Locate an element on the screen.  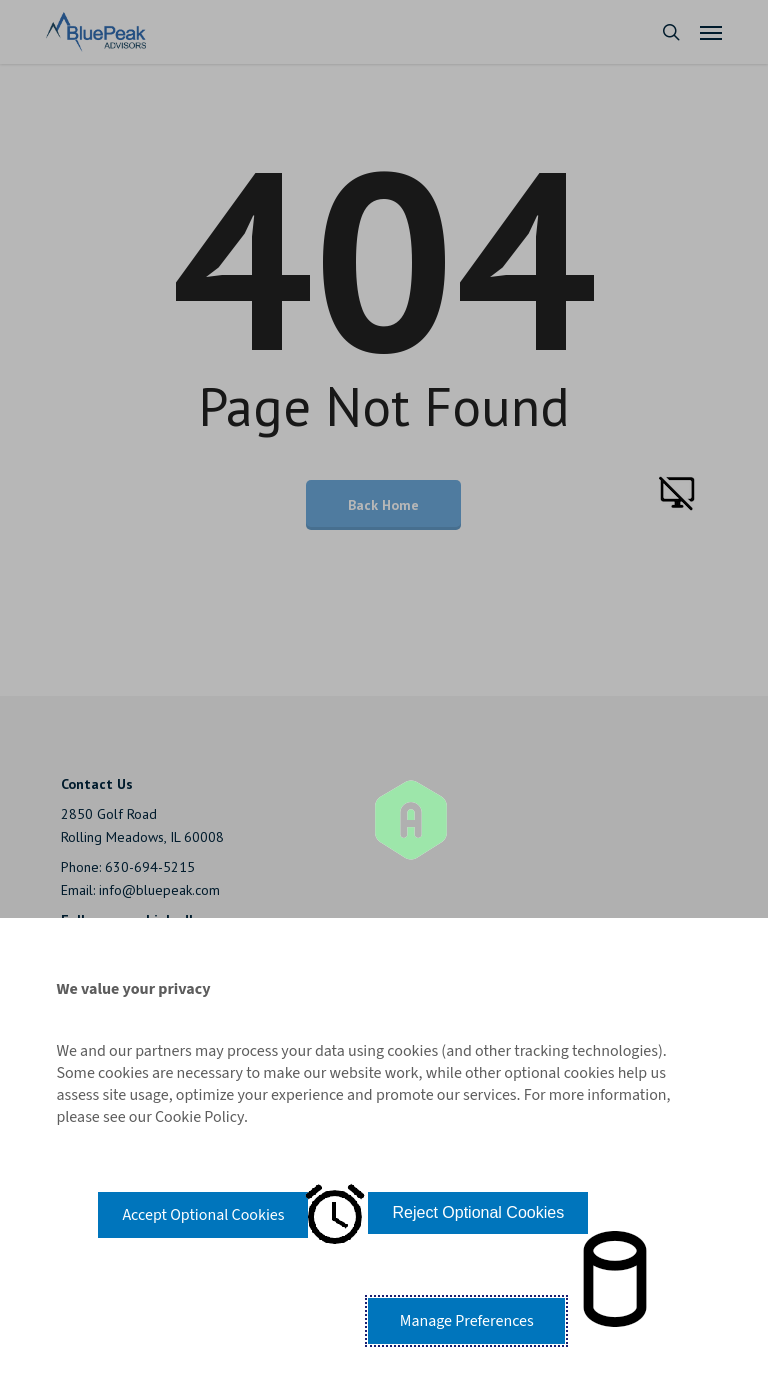
access database or storage is located at coordinates (615, 1279).